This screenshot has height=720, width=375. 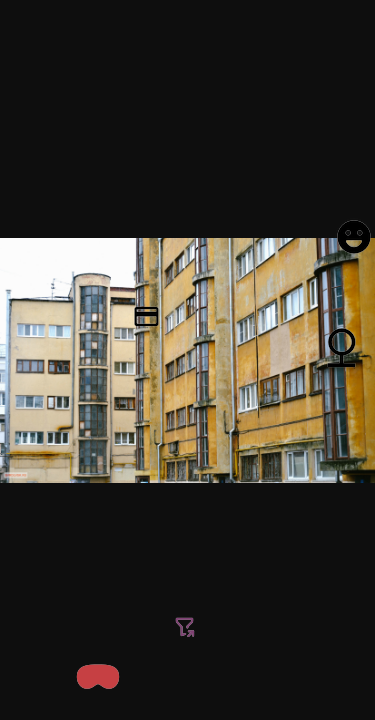 I want to click on view nature or outdoor-related content, so click(x=341, y=347).